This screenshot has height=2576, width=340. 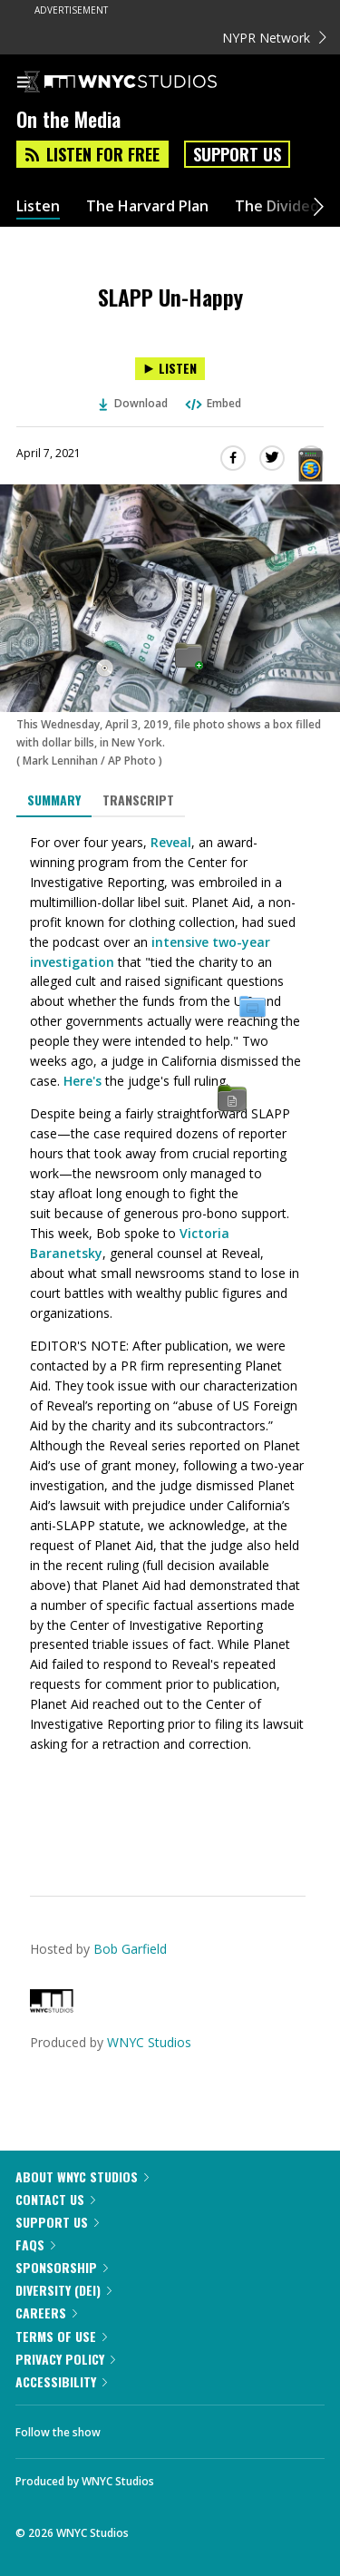 I want to click on create a new folder, so click(x=189, y=655).